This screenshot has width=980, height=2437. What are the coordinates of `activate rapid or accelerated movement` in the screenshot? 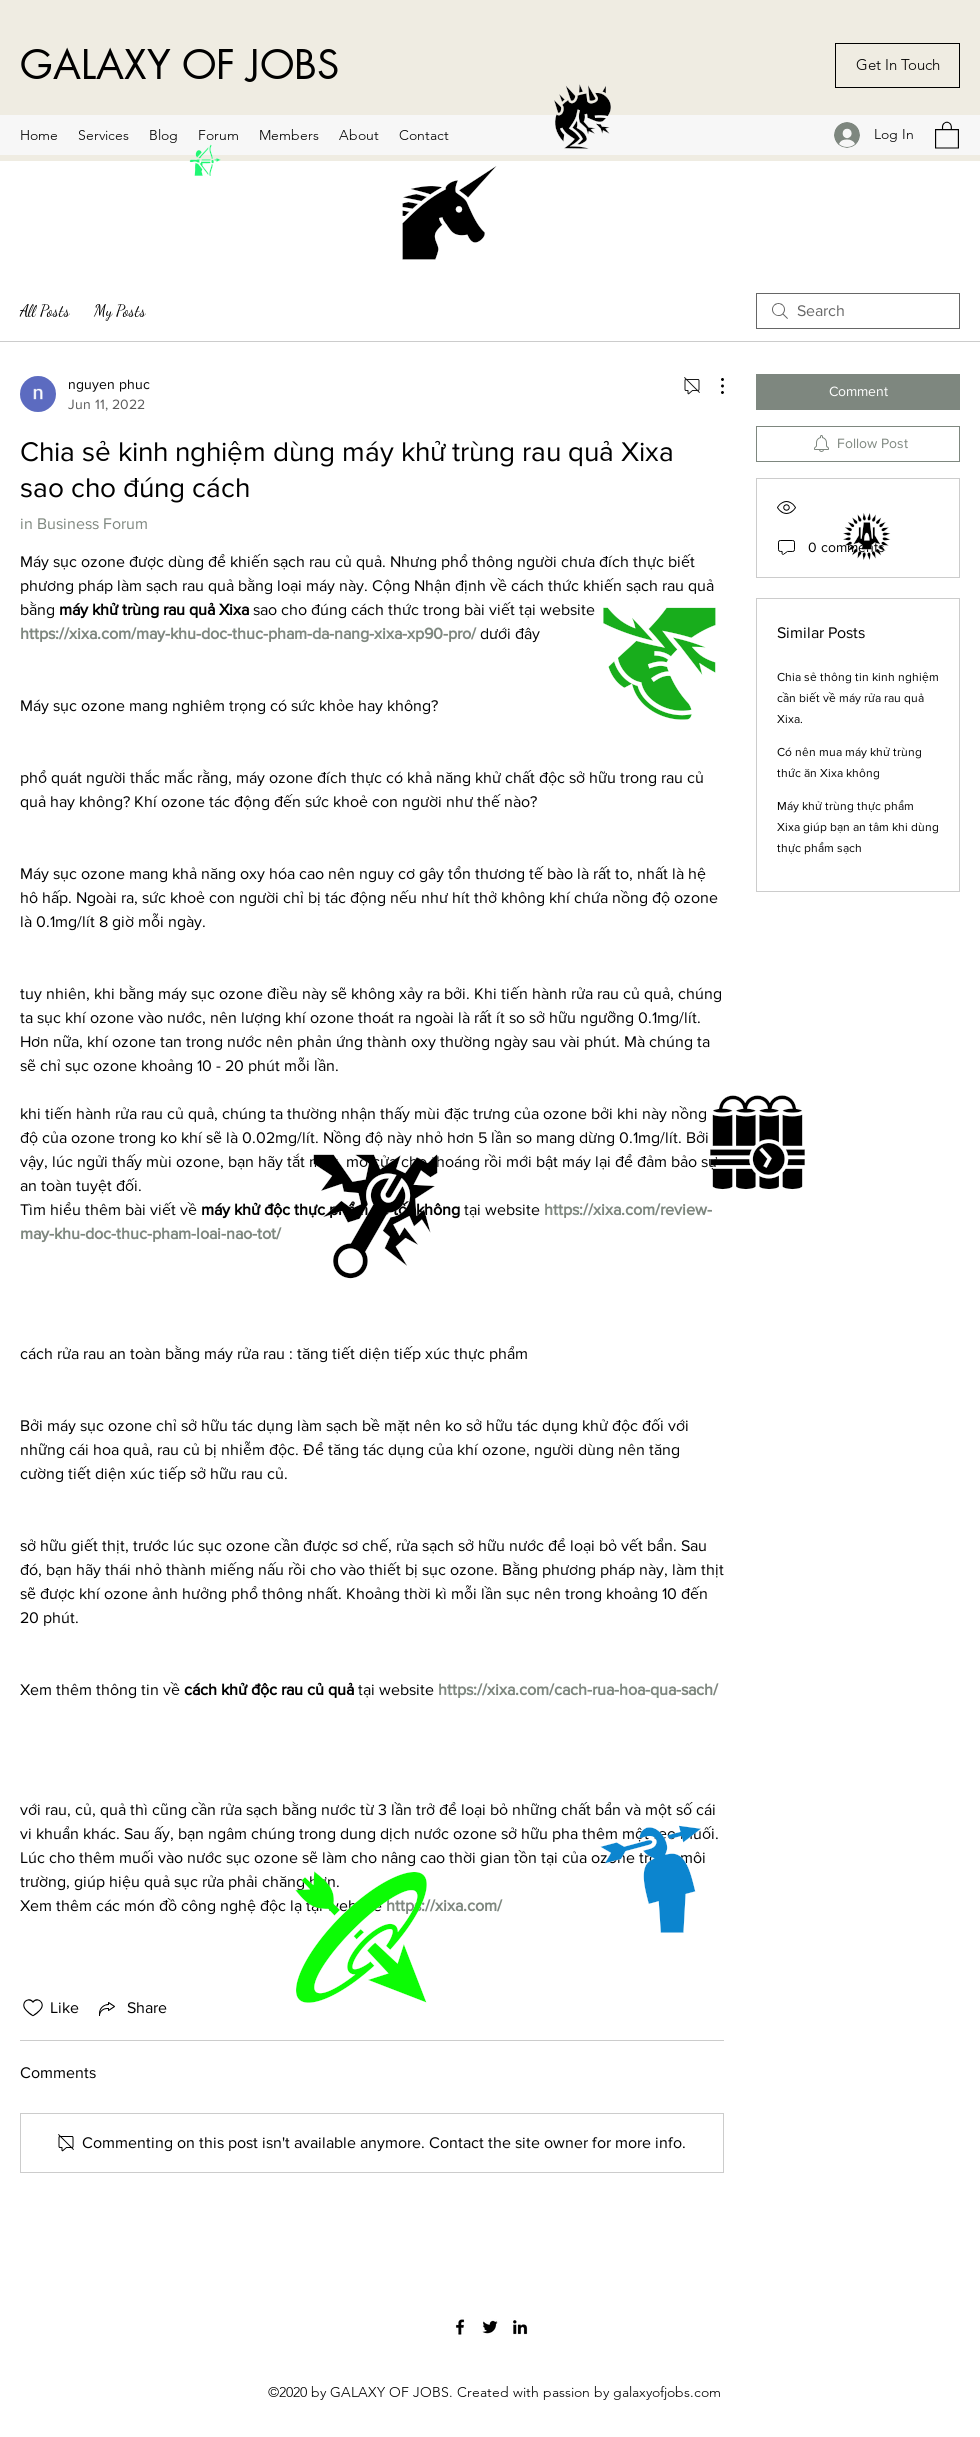 It's located at (361, 1937).